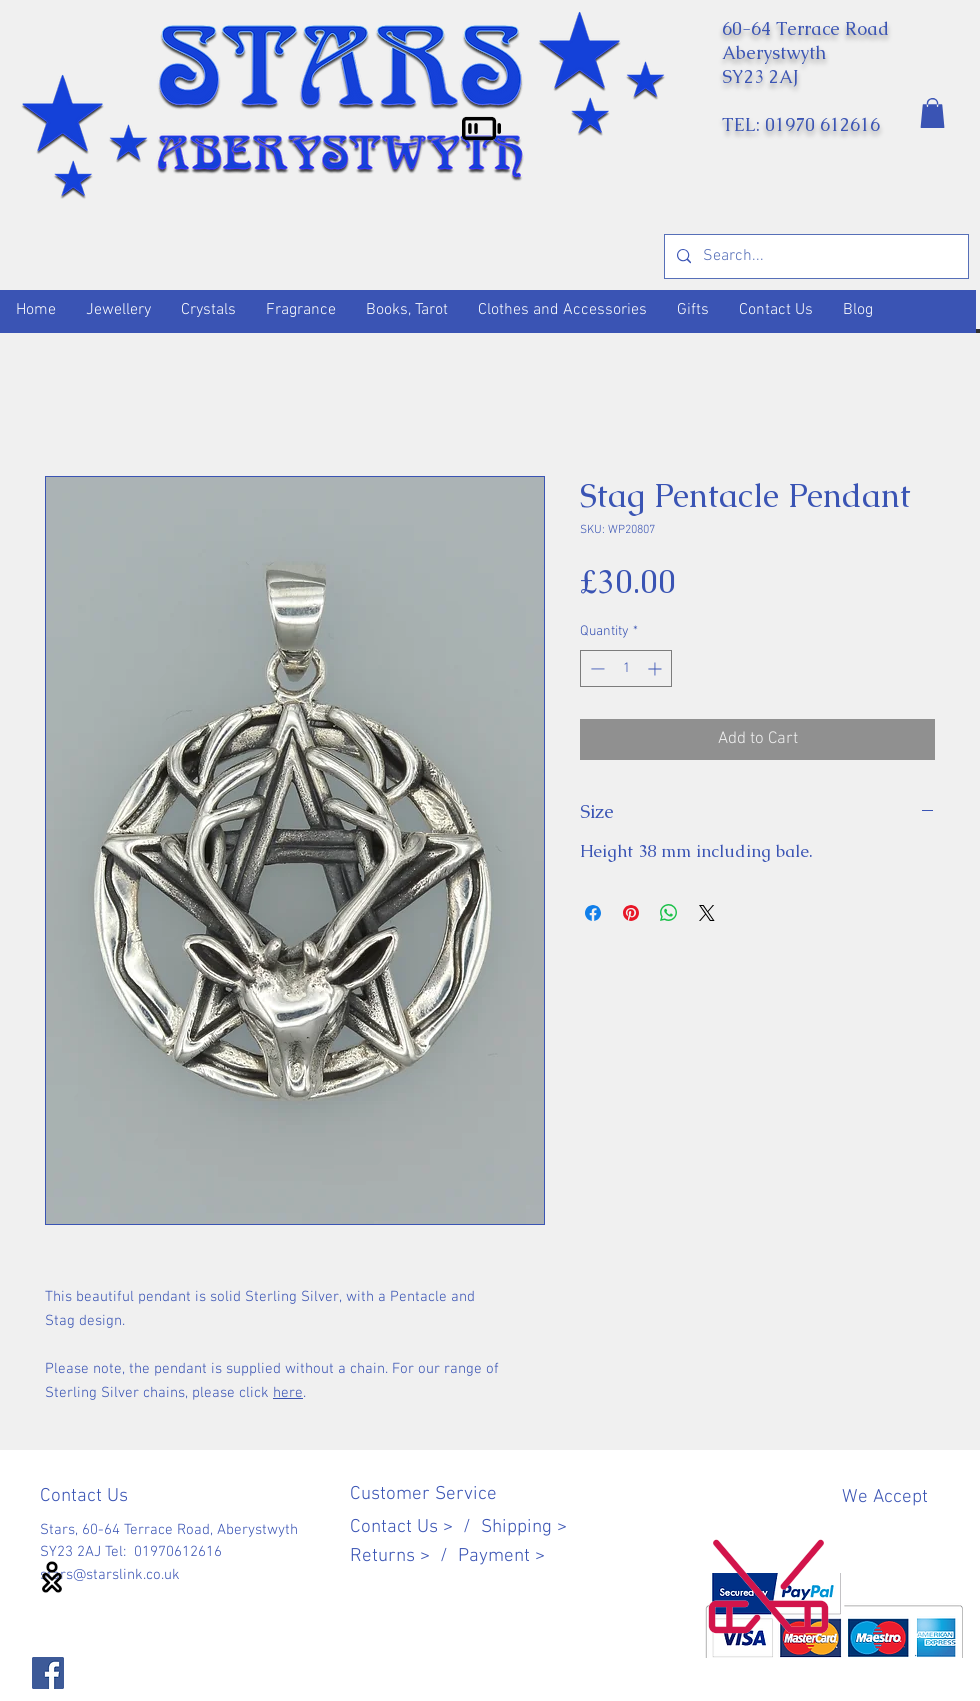 This screenshot has width=980, height=1701. I want to click on open sugarizer learning platform, so click(52, 1577).